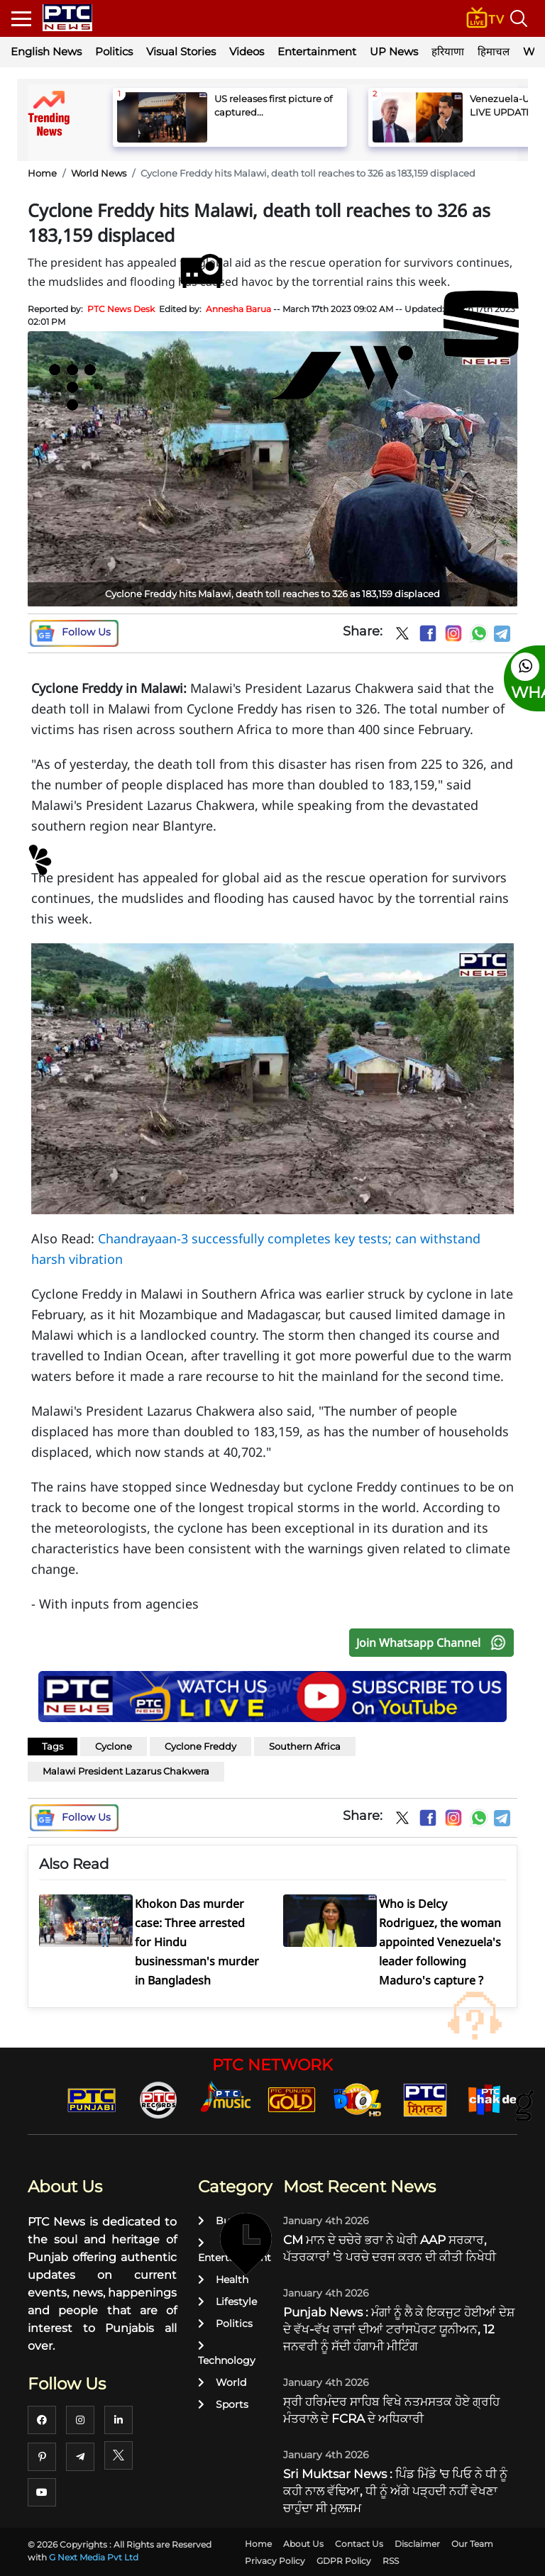 Image resolution: width=545 pixels, height=2576 pixels. What do you see at coordinates (381, 367) in the screenshot?
I see `open the Wantedly app` at bounding box center [381, 367].